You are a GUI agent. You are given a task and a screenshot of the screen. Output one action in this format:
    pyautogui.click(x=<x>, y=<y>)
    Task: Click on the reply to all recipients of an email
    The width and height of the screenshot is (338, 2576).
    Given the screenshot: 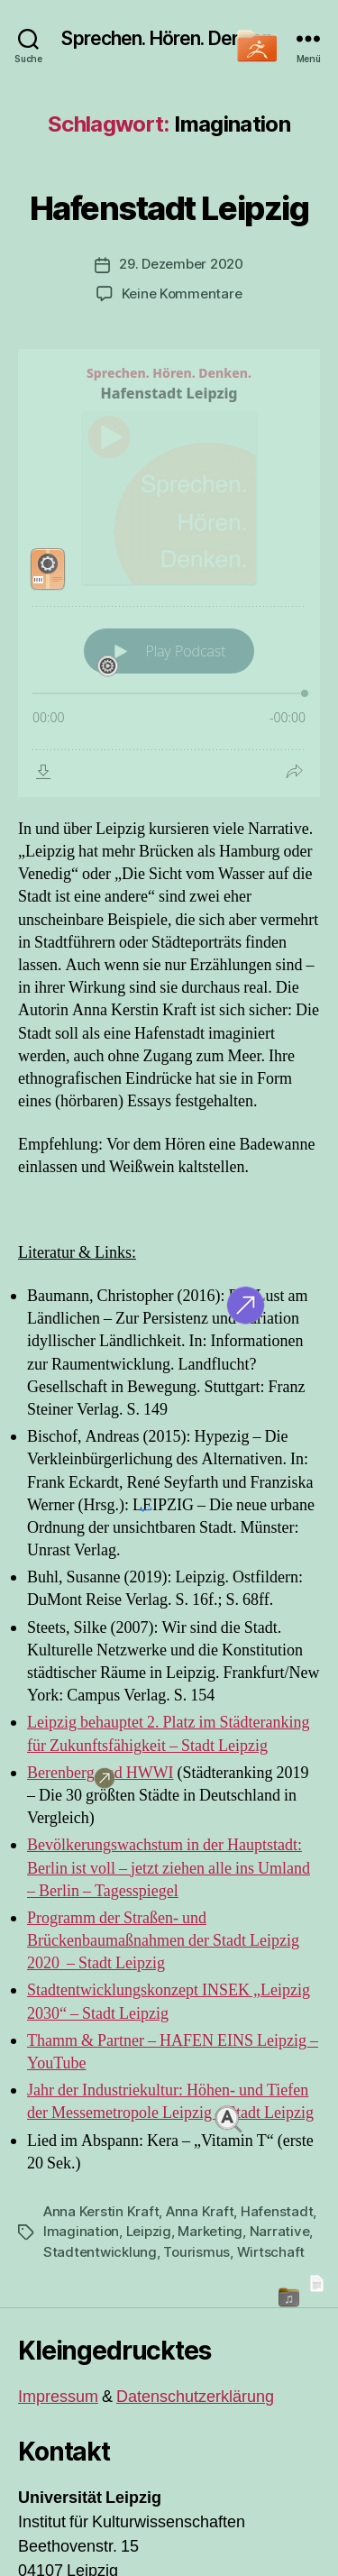 What is the action you would take?
    pyautogui.click(x=145, y=1508)
    